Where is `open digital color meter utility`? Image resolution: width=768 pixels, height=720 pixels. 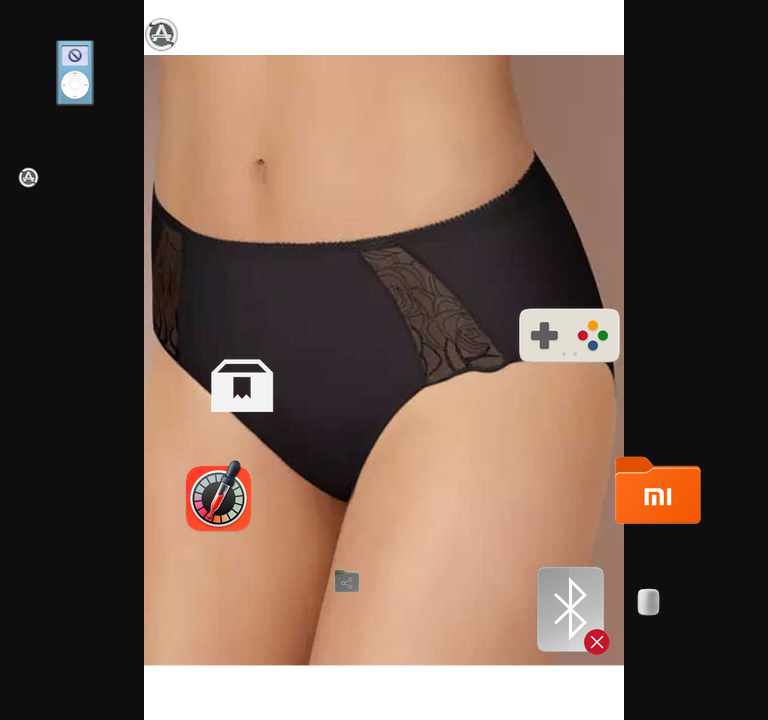 open digital color meter utility is located at coordinates (218, 498).